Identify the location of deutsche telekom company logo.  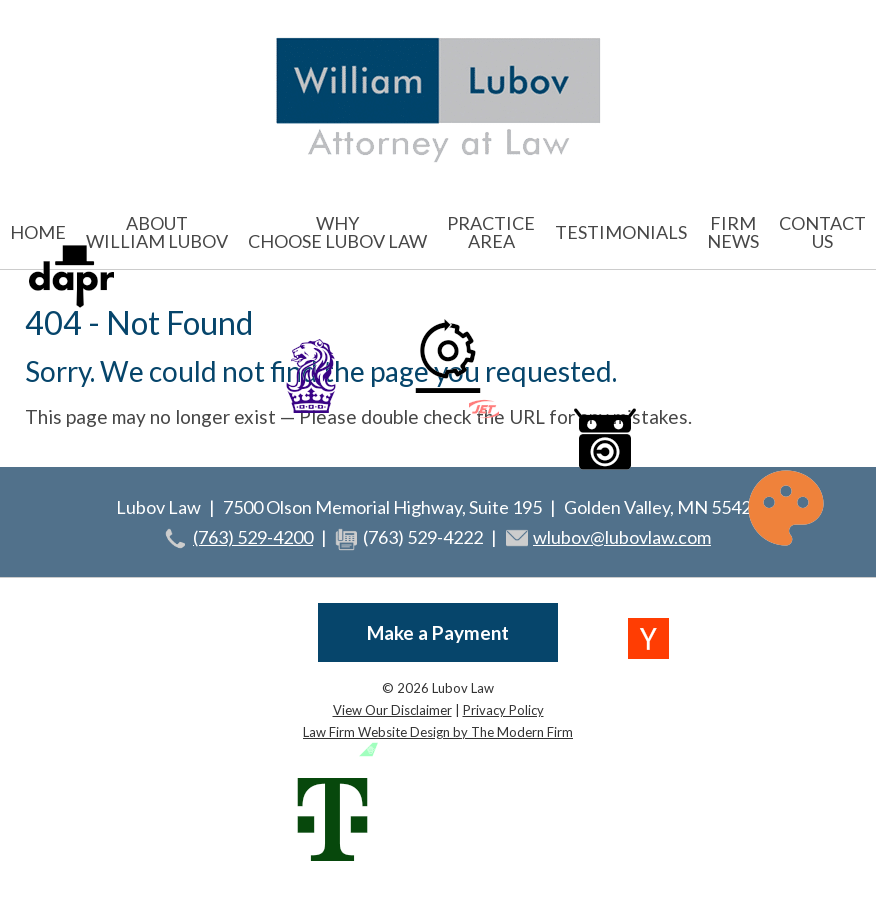
(332, 819).